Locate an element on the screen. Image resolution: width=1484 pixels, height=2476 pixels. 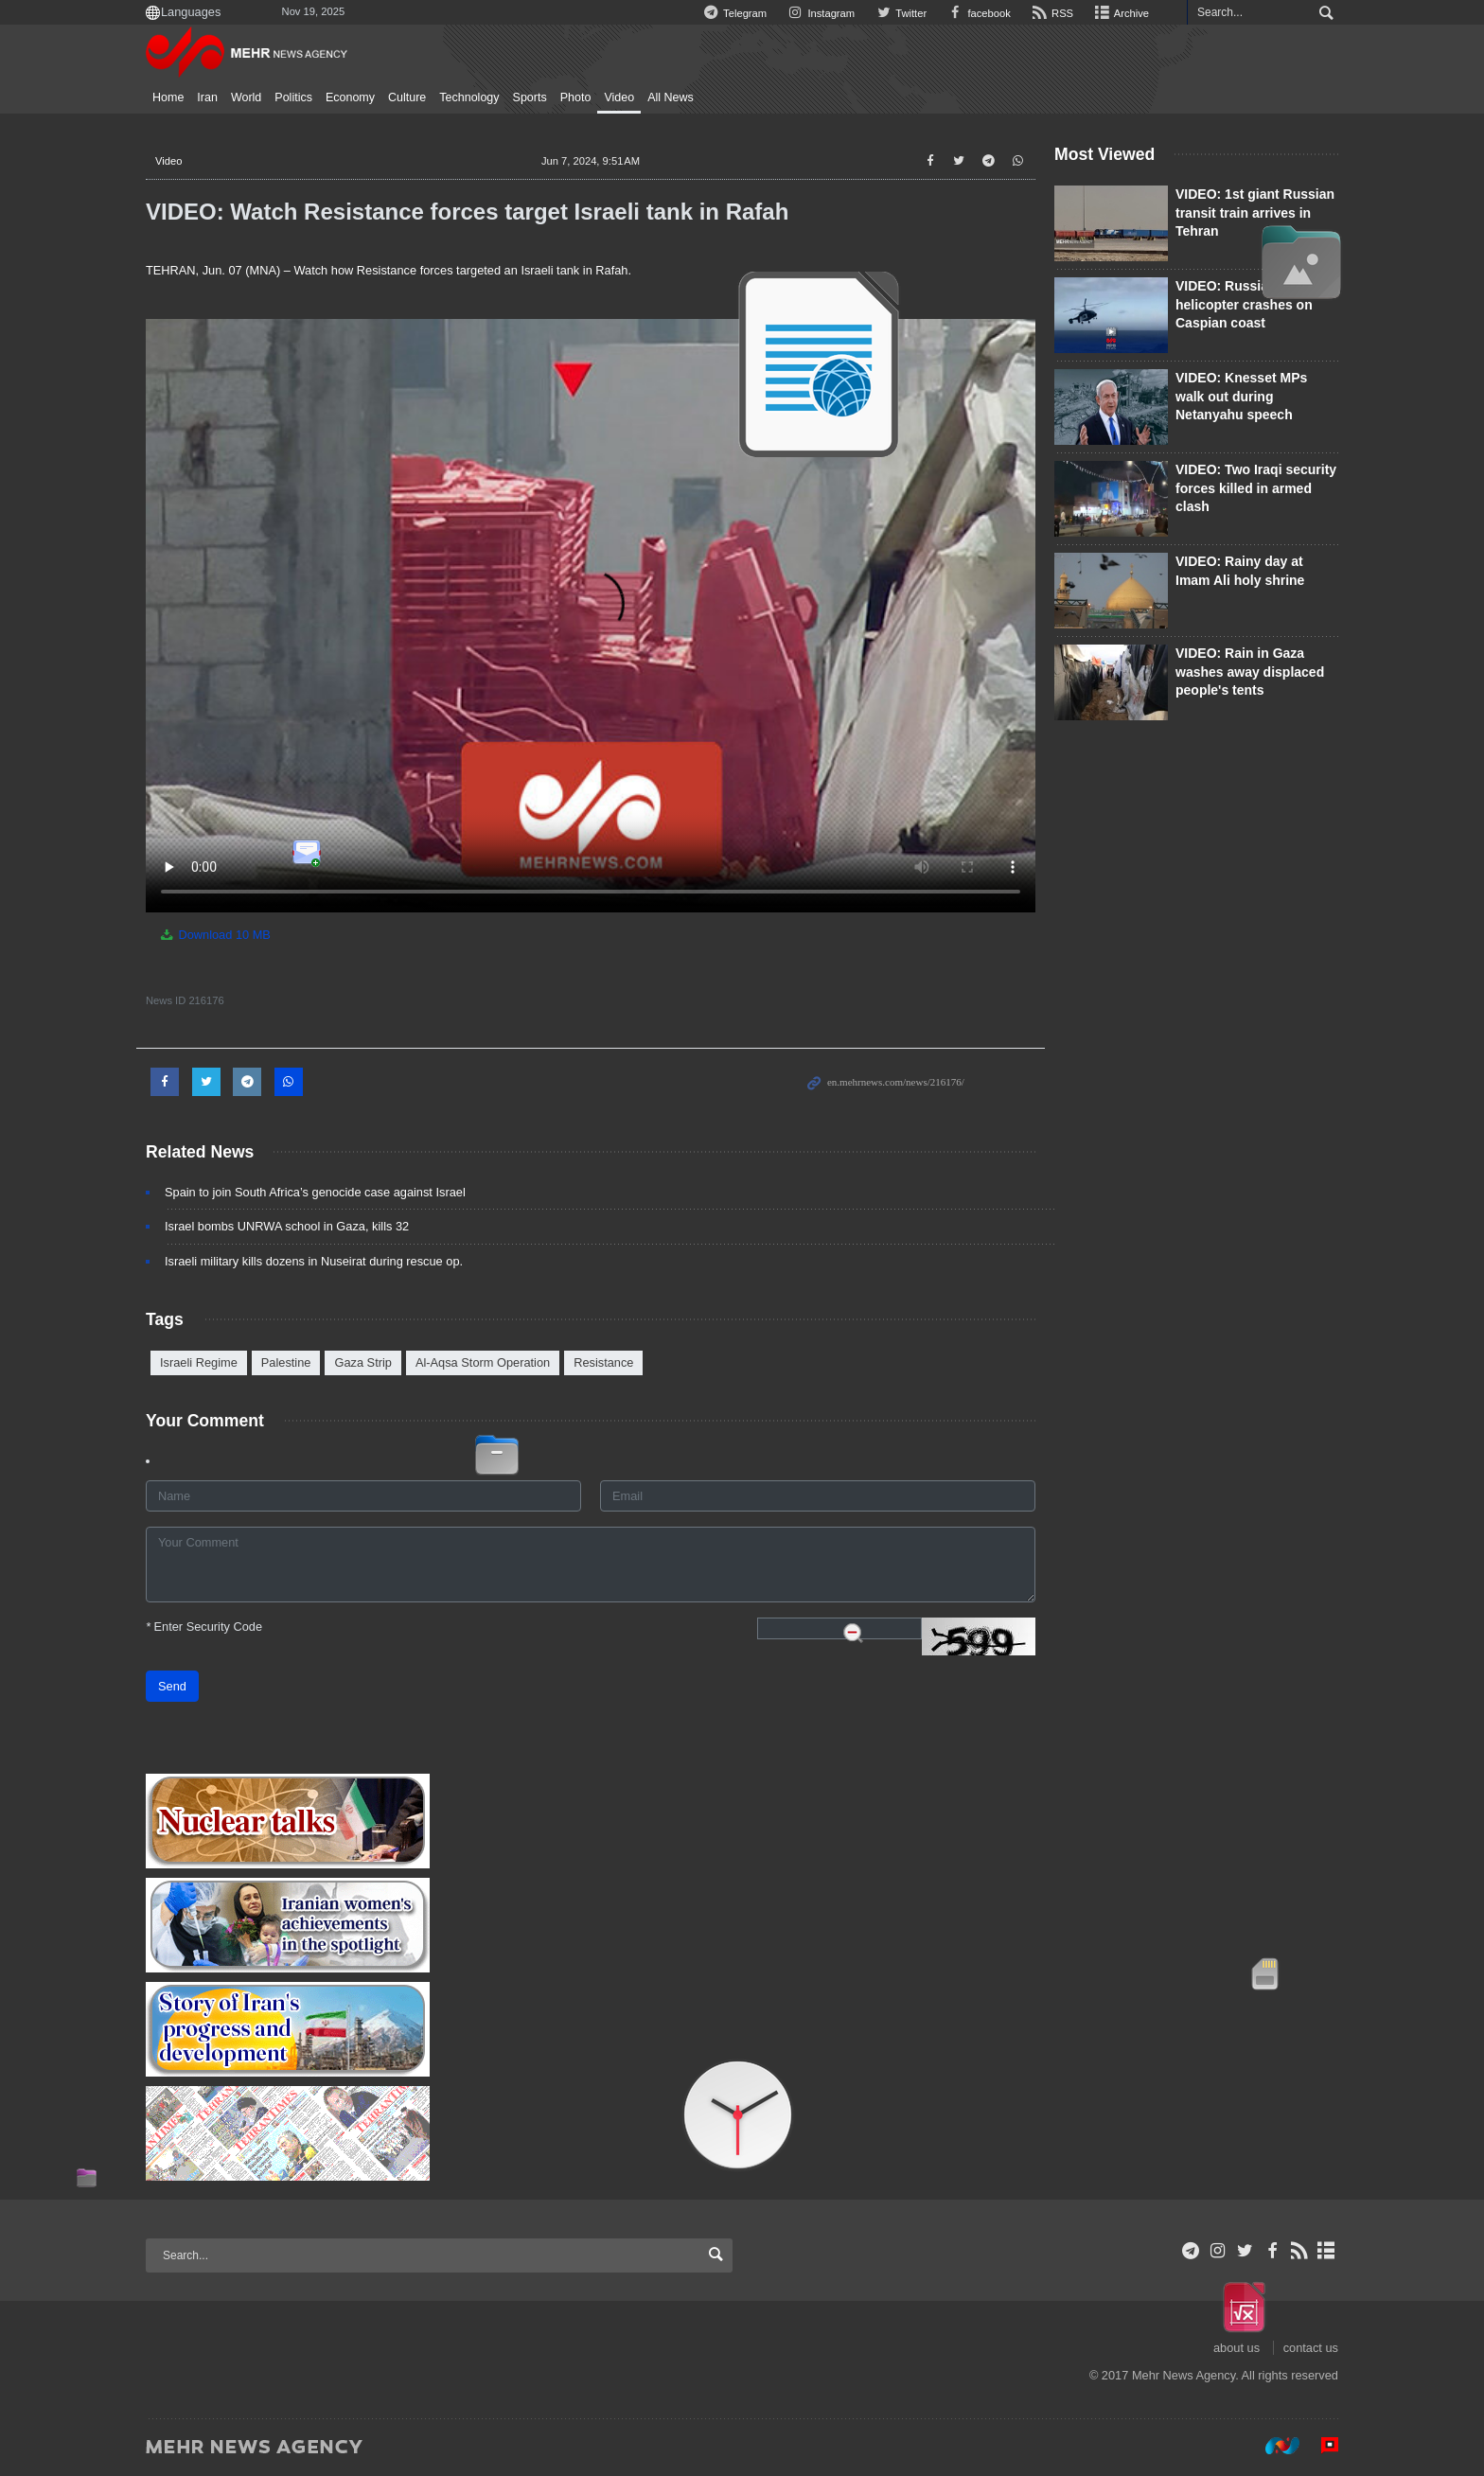
a libreoffice web document file is located at coordinates (819, 364).